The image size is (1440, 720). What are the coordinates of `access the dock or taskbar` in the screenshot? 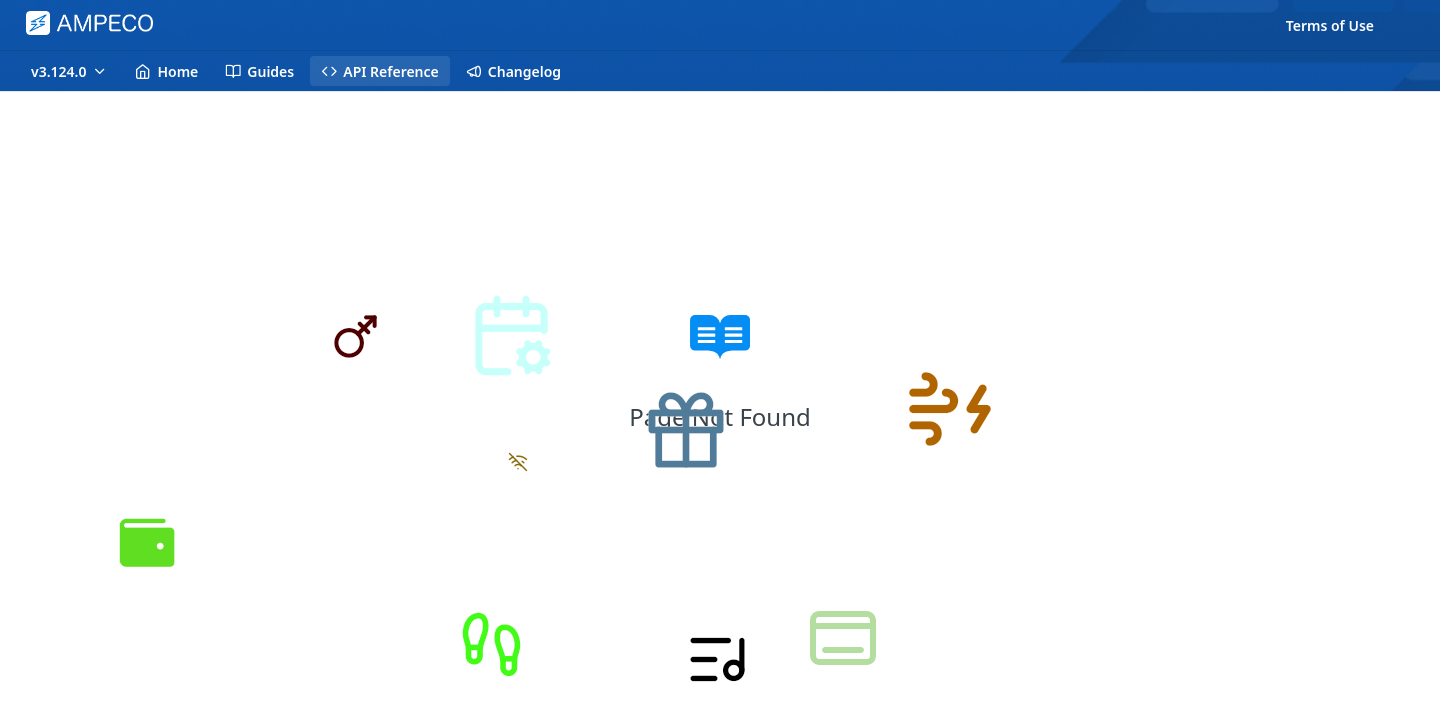 It's located at (843, 638).